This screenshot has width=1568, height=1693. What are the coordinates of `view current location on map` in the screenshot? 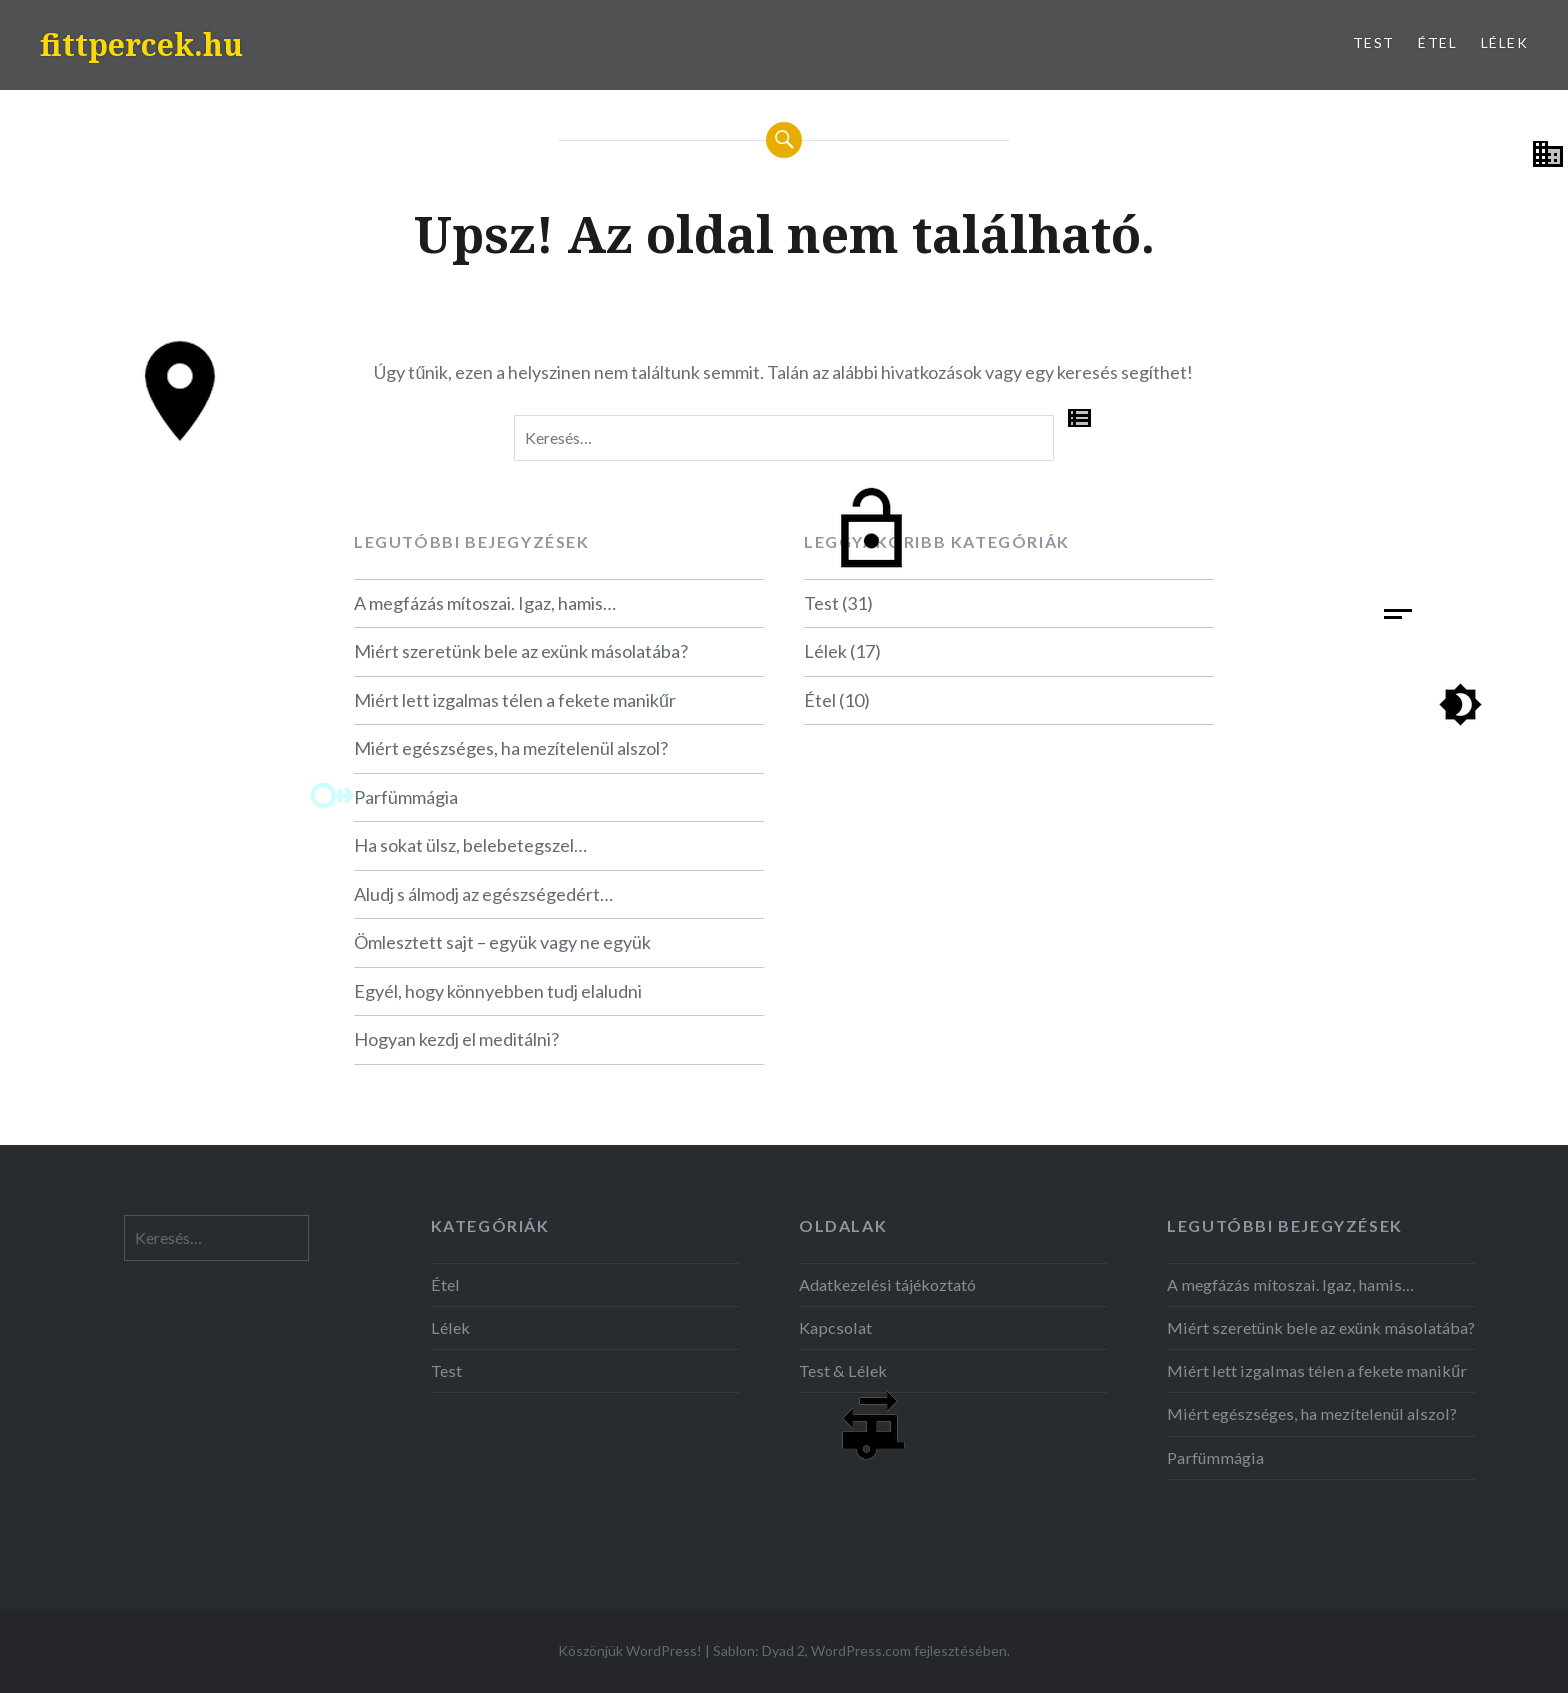 It's located at (180, 391).